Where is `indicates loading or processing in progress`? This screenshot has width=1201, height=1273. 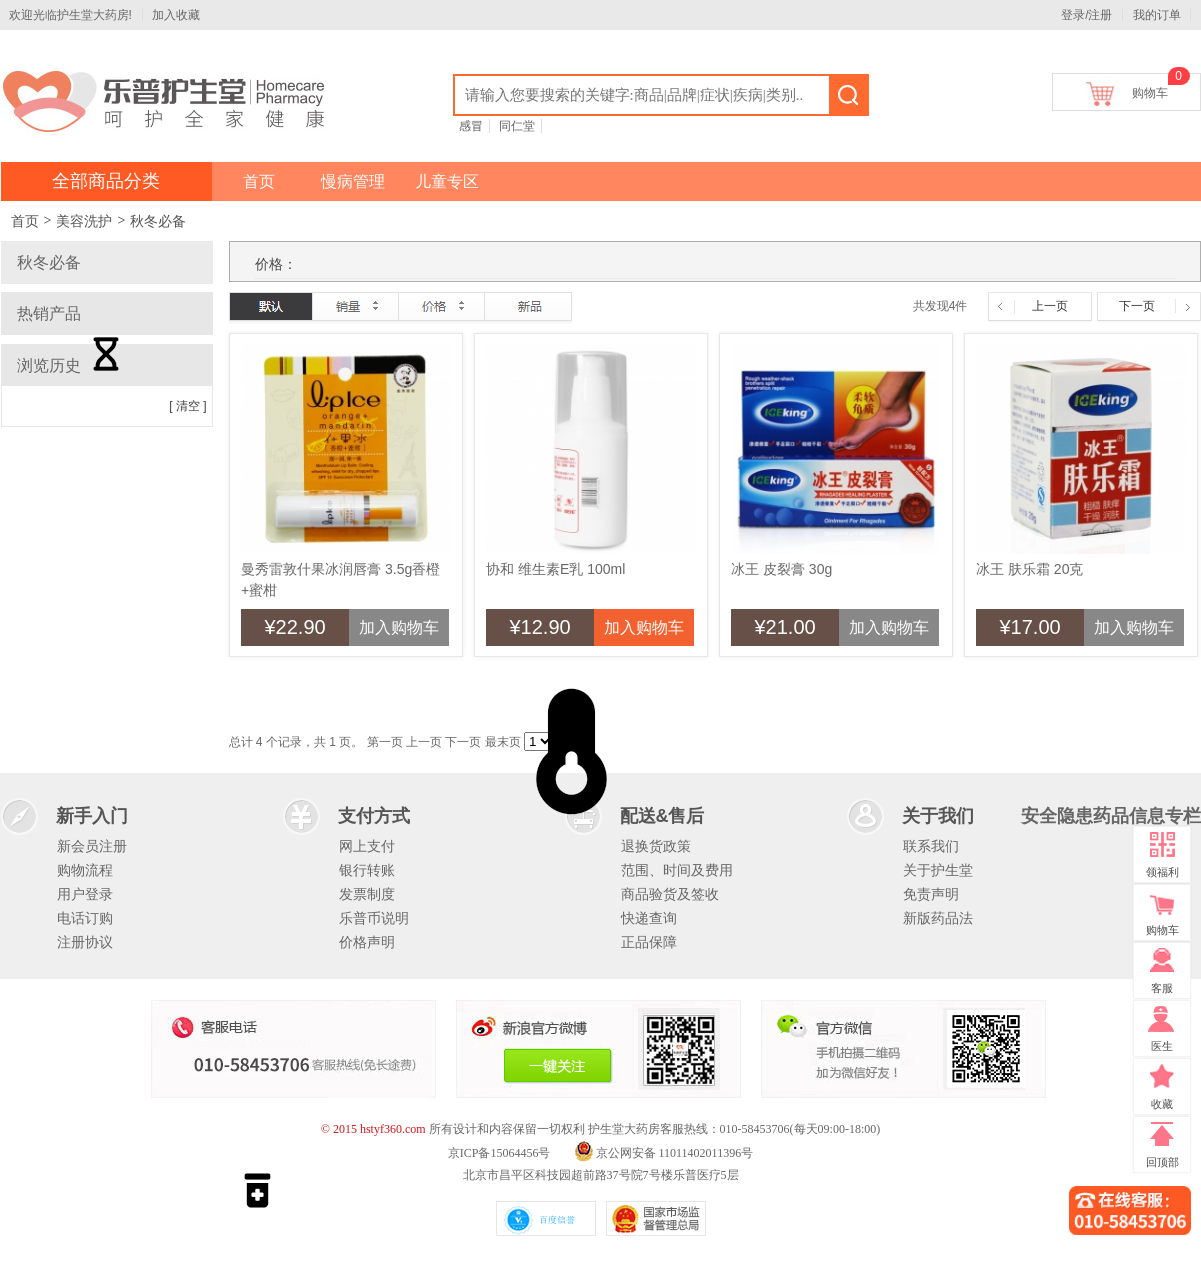
indicates loading or processing in progress is located at coordinates (106, 354).